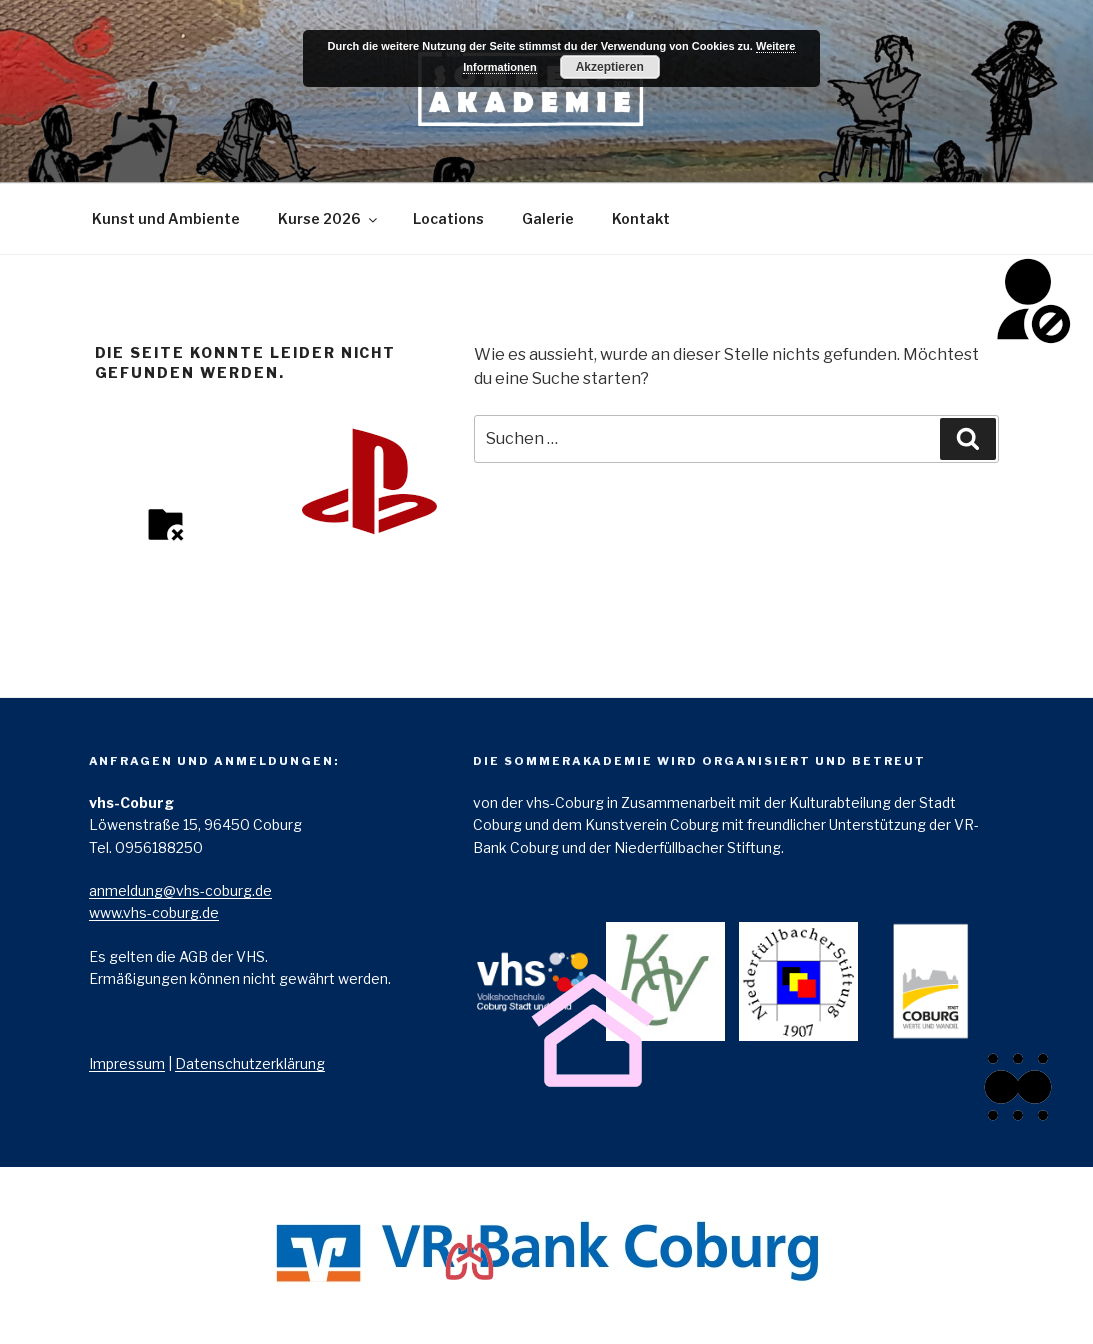  Describe the element at coordinates (469, 1258) in the screenshot. I see `access respiratory health information` at that location.